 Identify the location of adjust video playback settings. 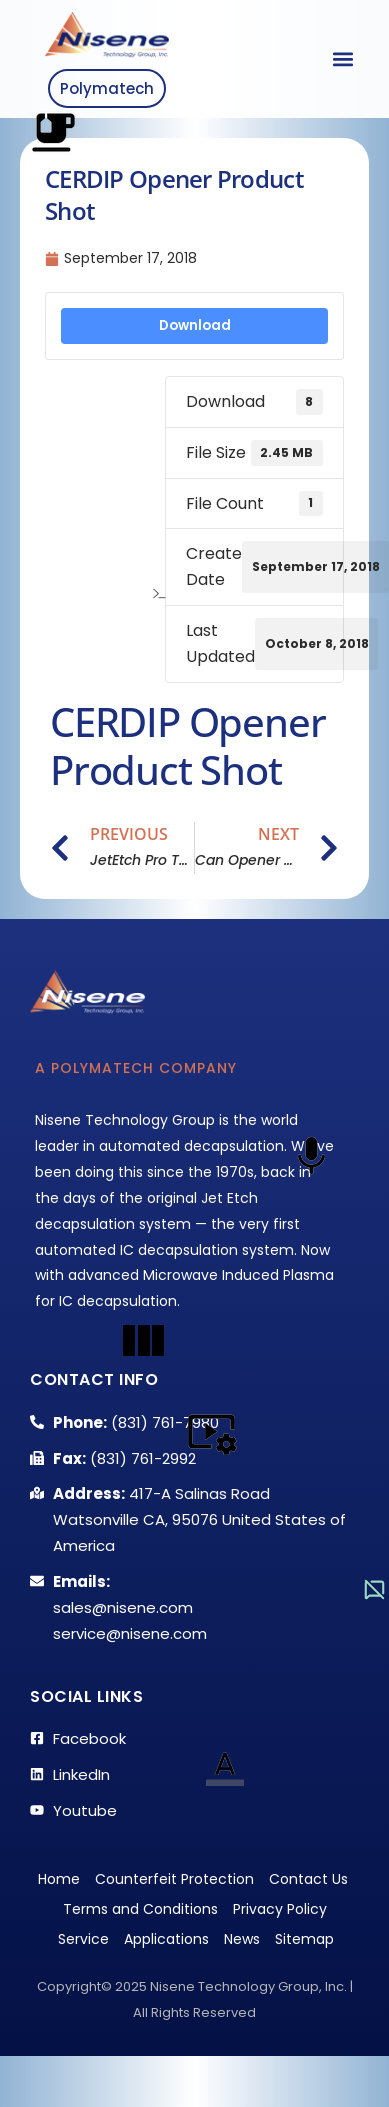
(211, 1431).